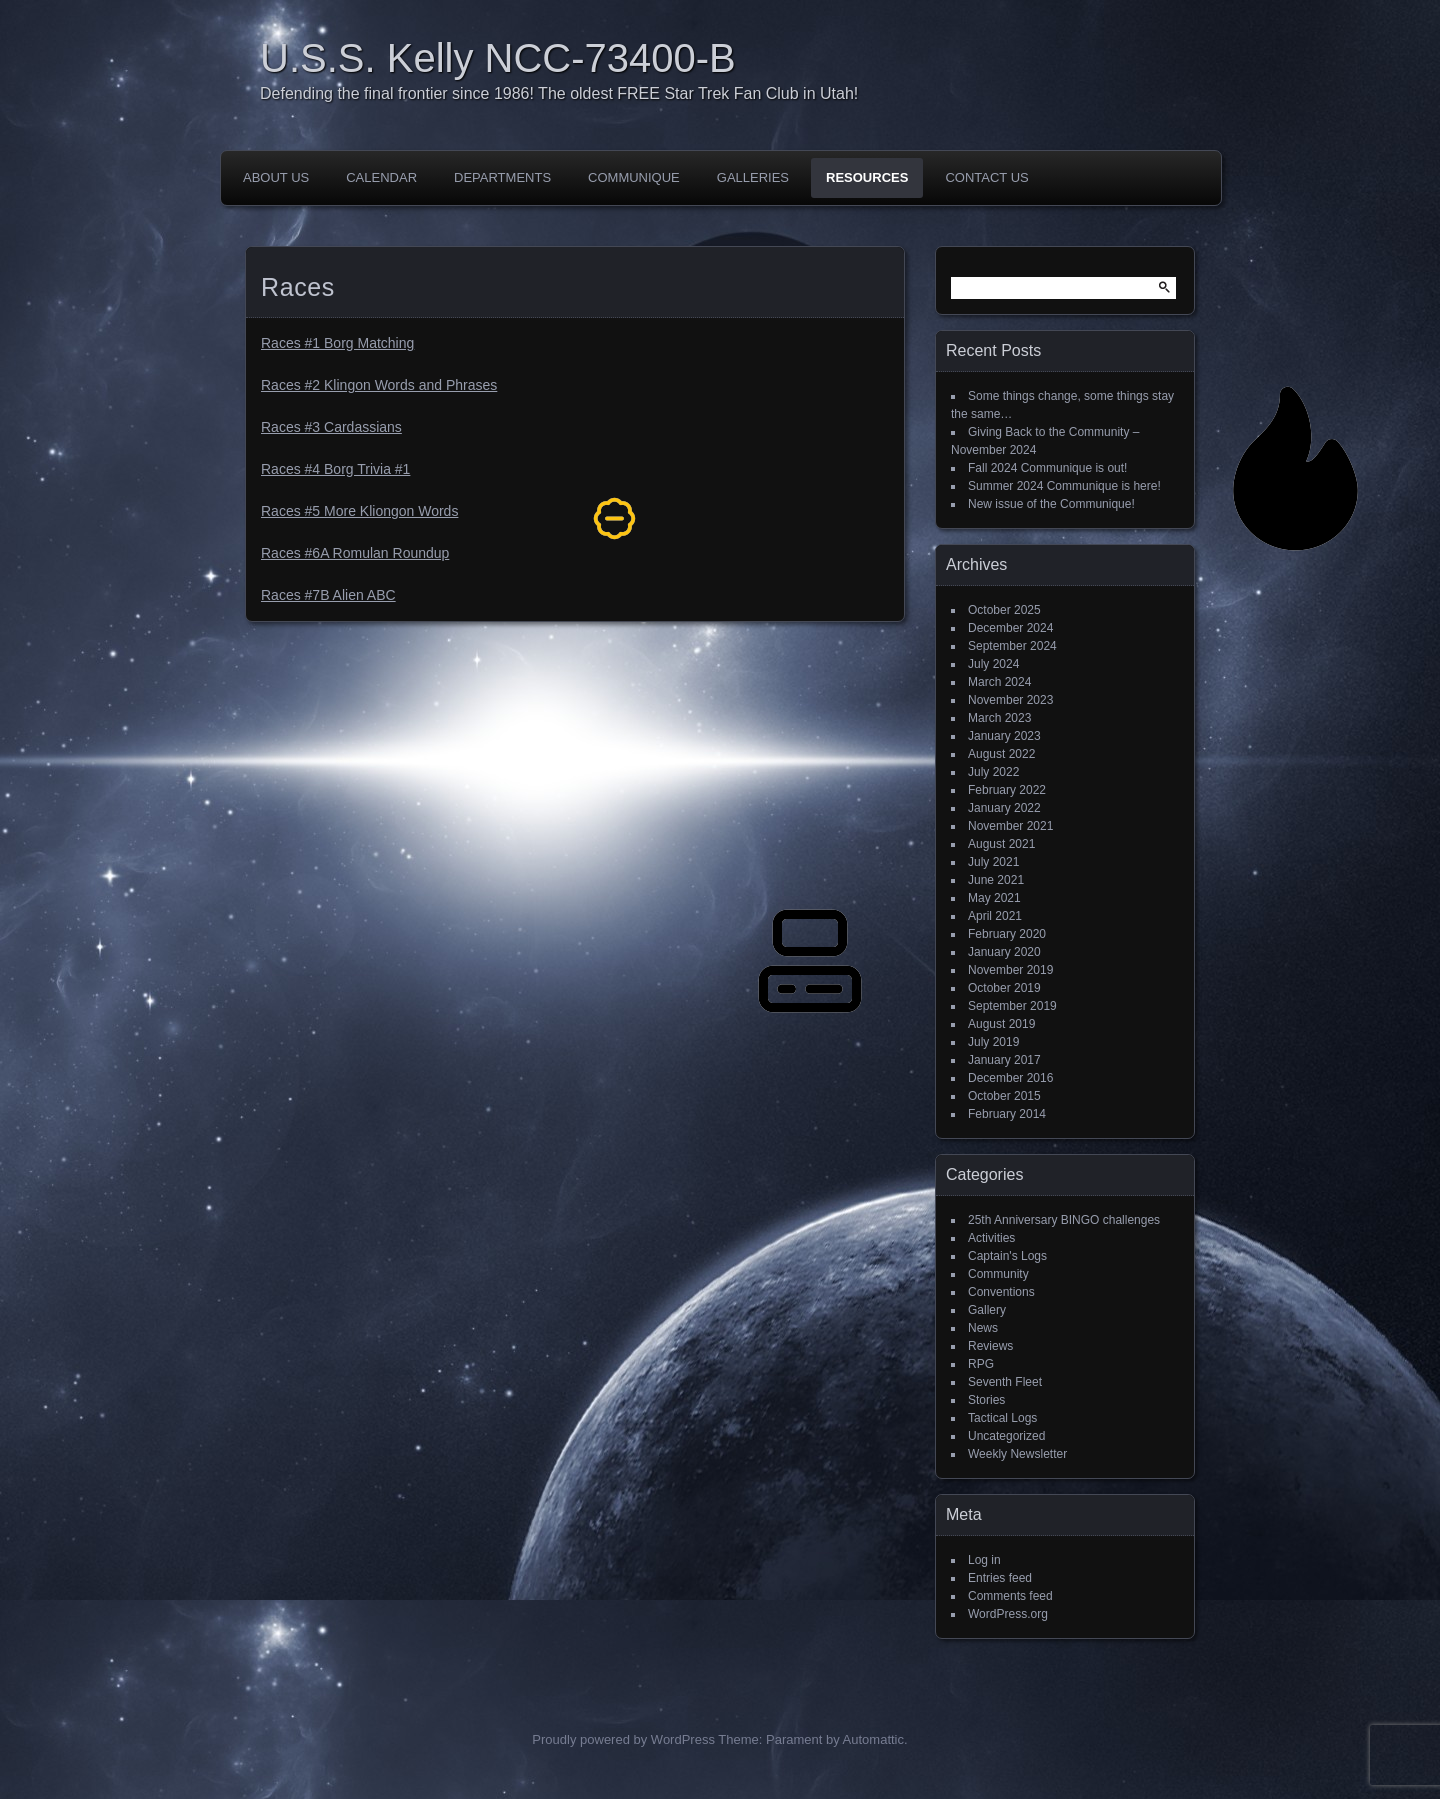 The width and height of the screenshot is (1440, 1799). What do you see at coordinates (614, 518) in the screenshot?
I see `remove a badge or label` at bounding box center [614, 518].